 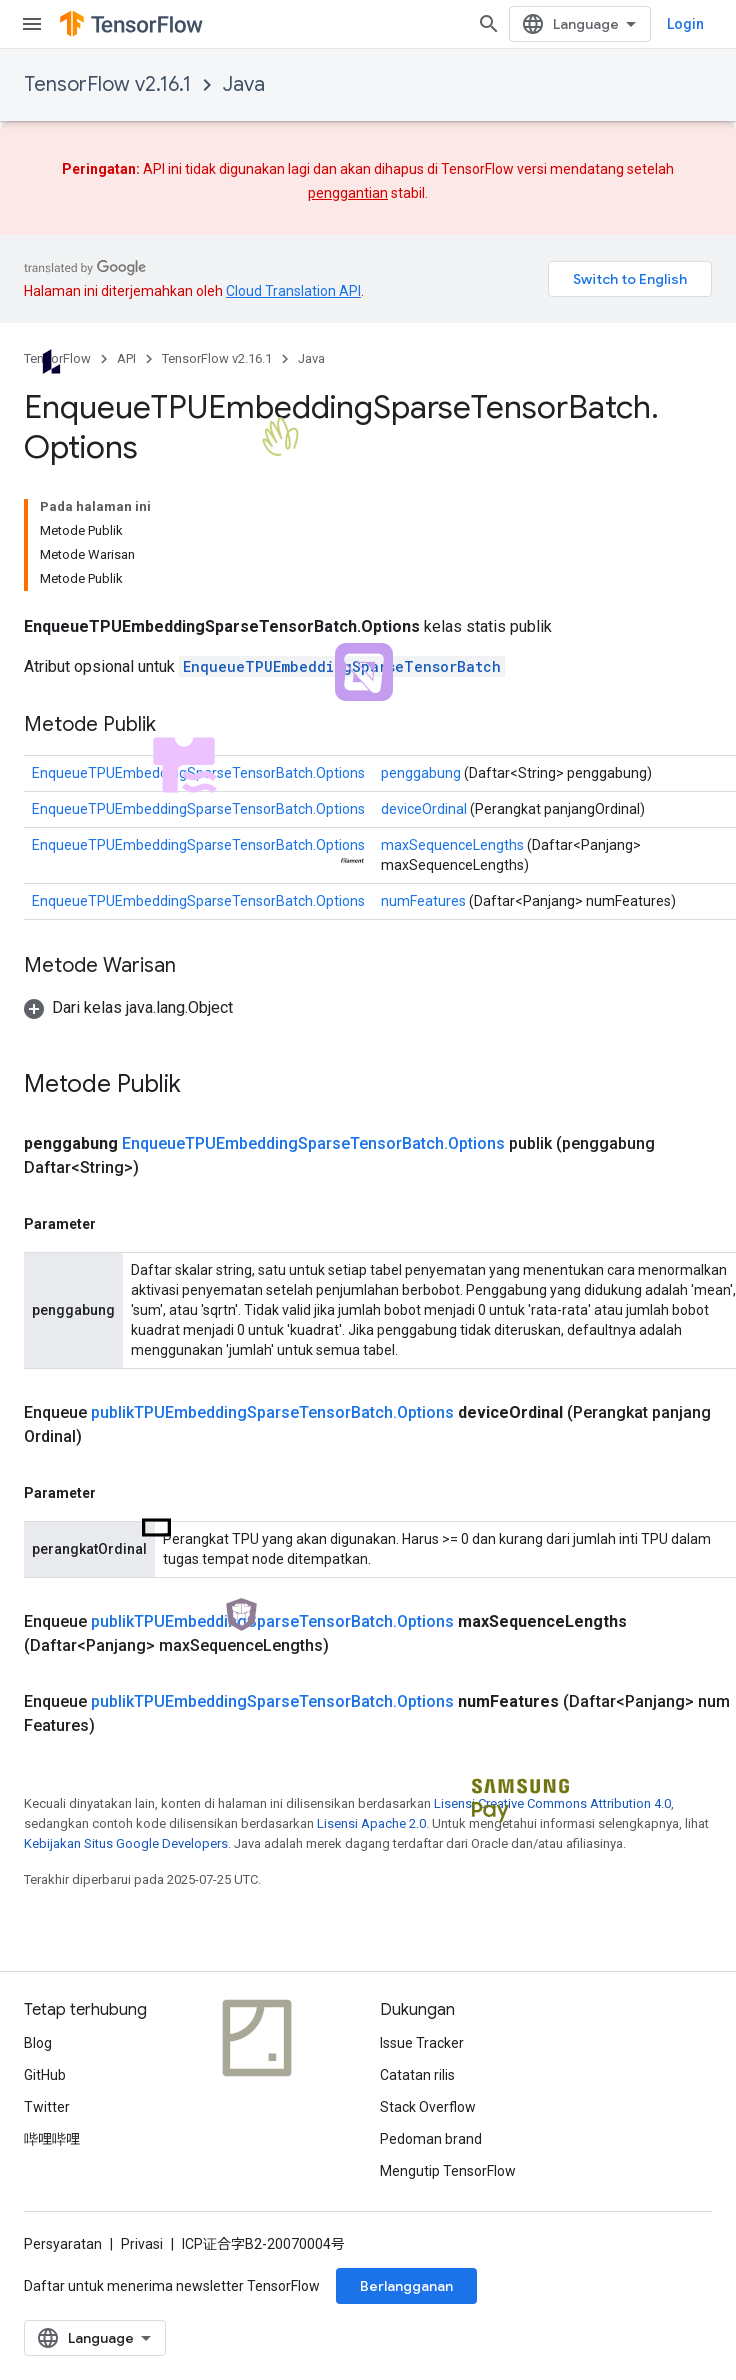 I want to click on indicates breathable or ventilated clothing, so click(x=184, y=765).